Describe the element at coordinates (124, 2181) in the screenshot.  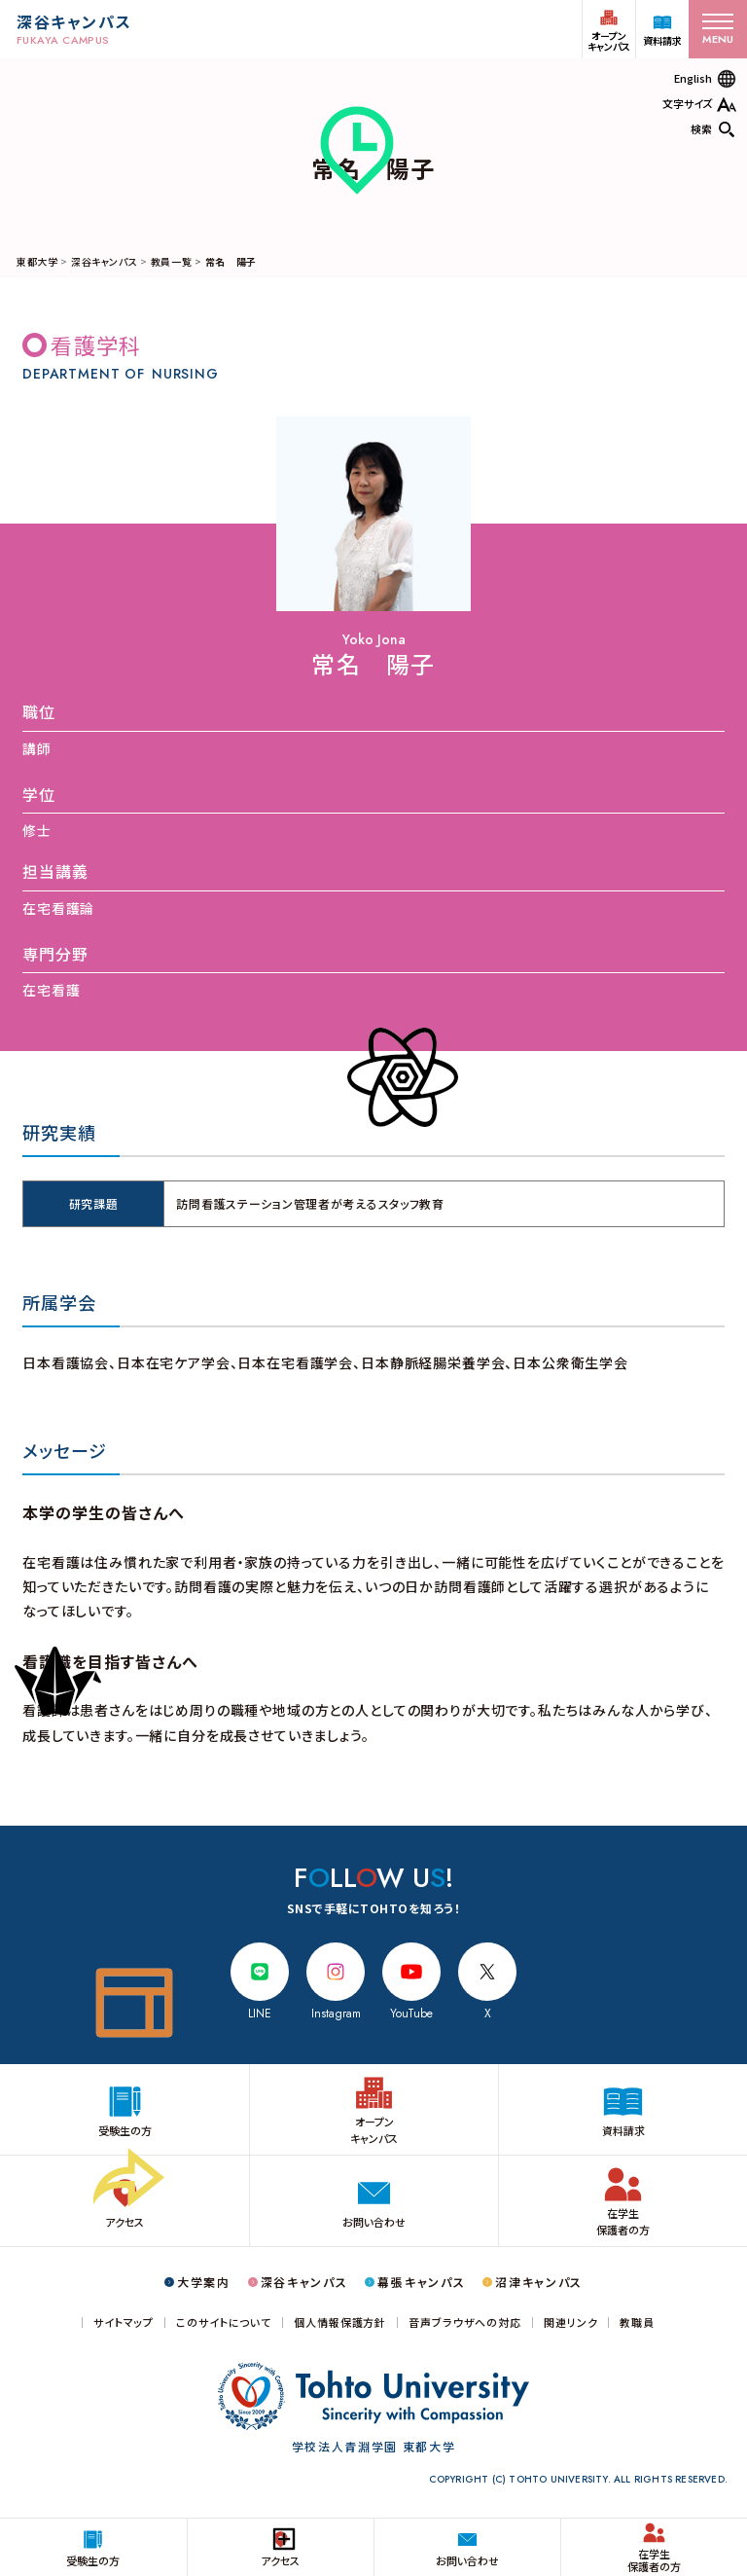
I see `share content with others` at that location.